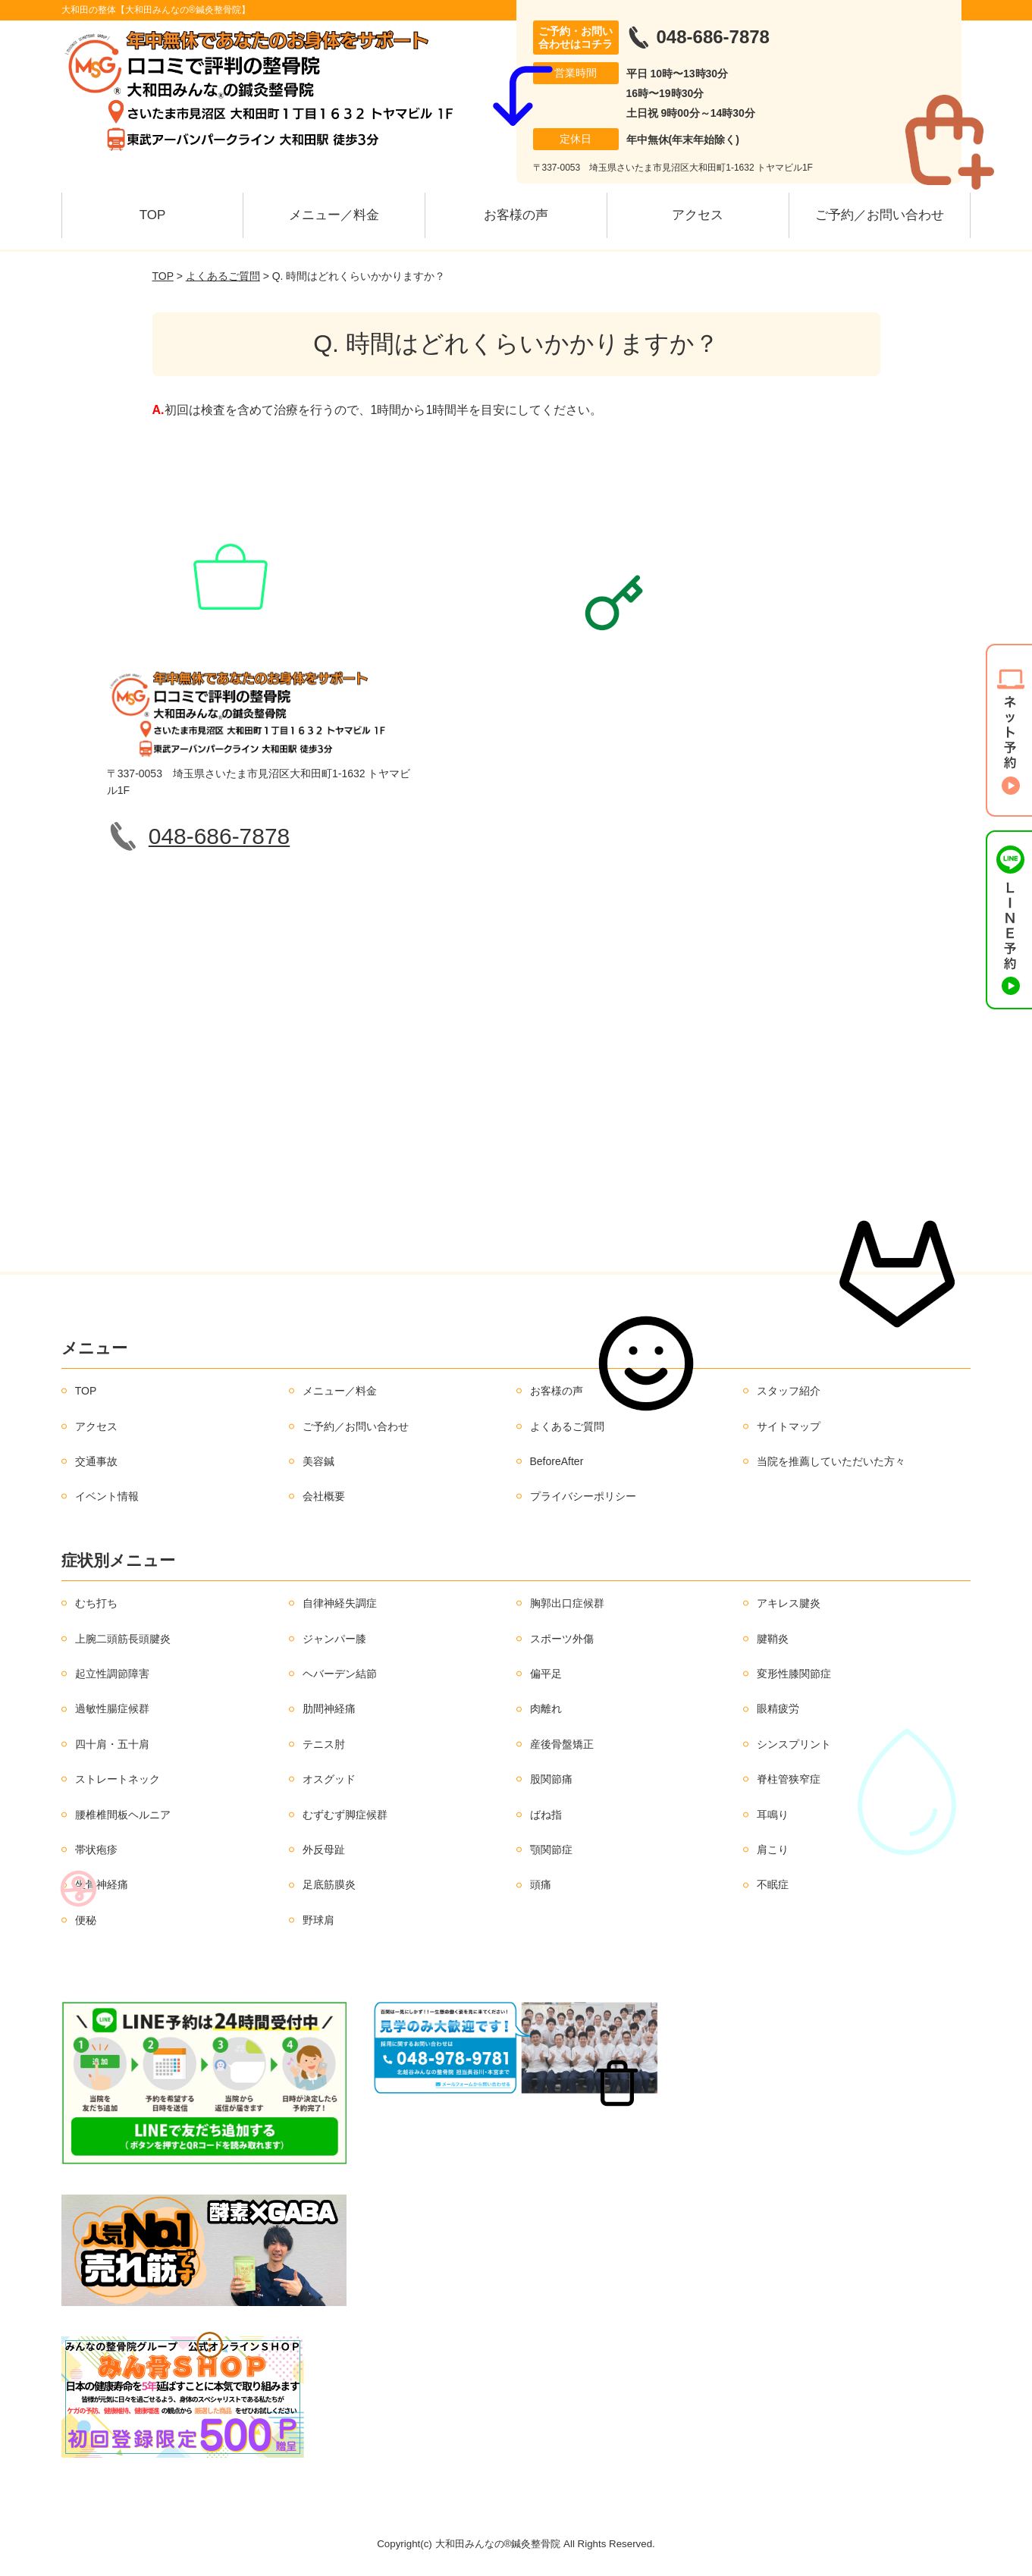 This screenshot has width=1032, height=2576. Describe the element at coordinates (897, 1274) in the screenshot. I see `open GitLab repository` at that location.